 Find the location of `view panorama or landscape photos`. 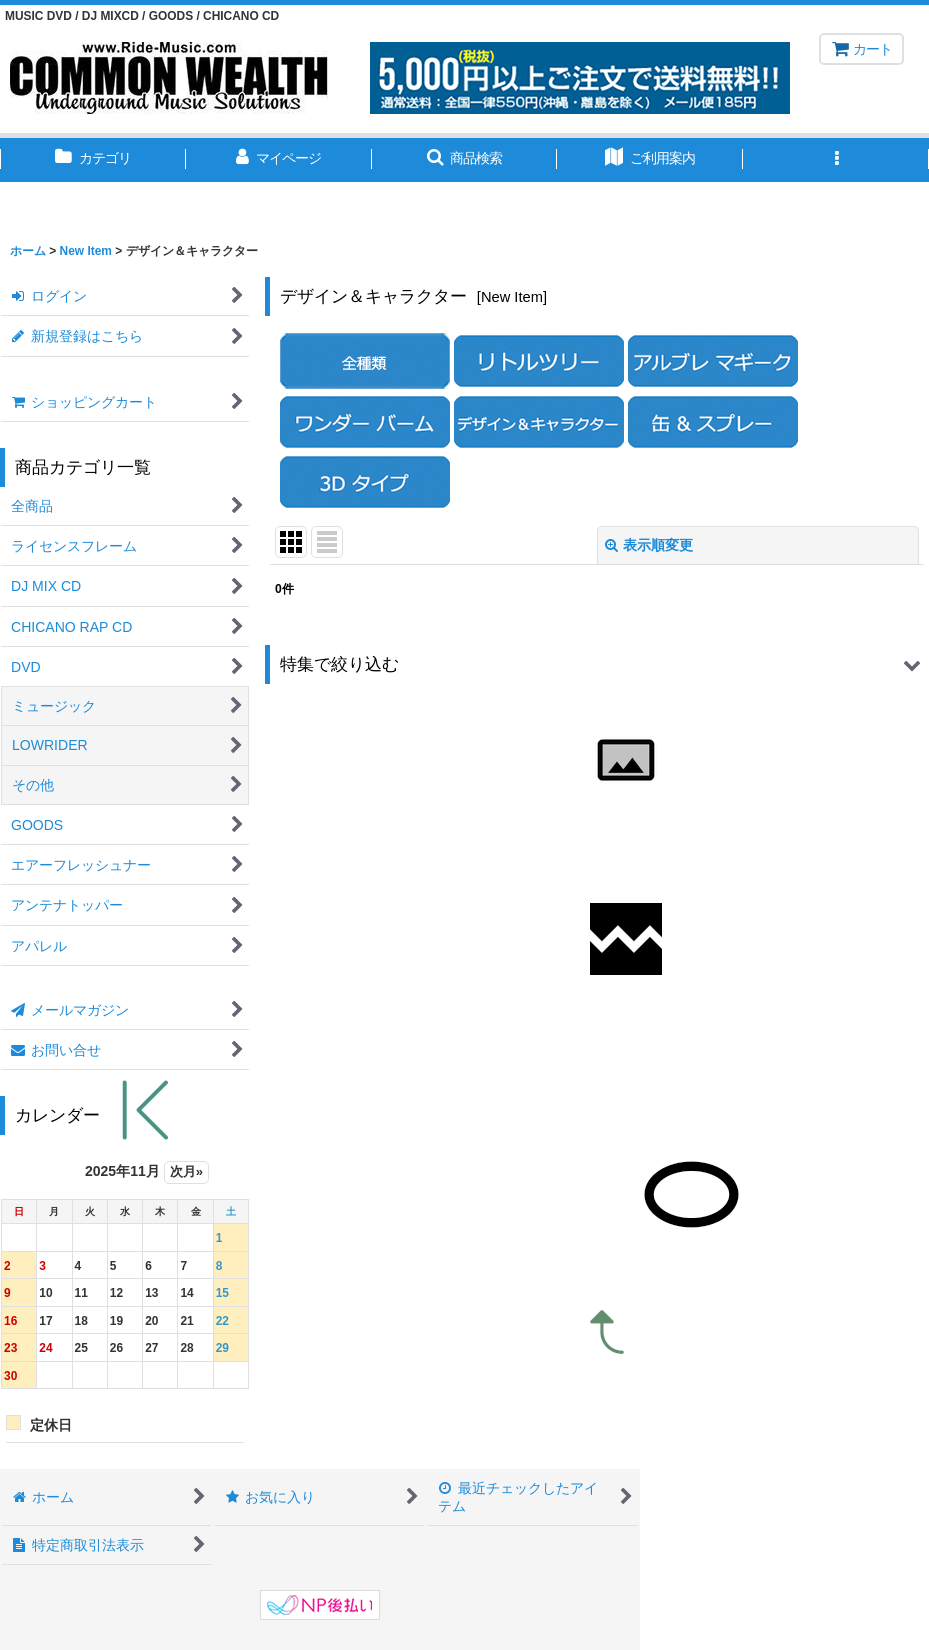

view panorama or landscape photos is located at coordinates (626, 760).